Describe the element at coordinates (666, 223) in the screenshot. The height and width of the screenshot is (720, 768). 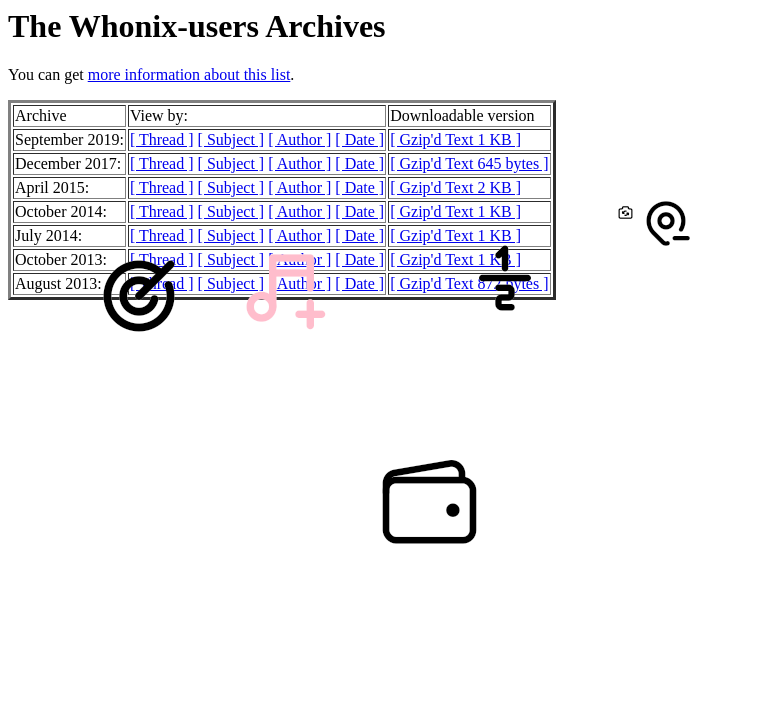
I see `remove a location pin from the map` at that location.